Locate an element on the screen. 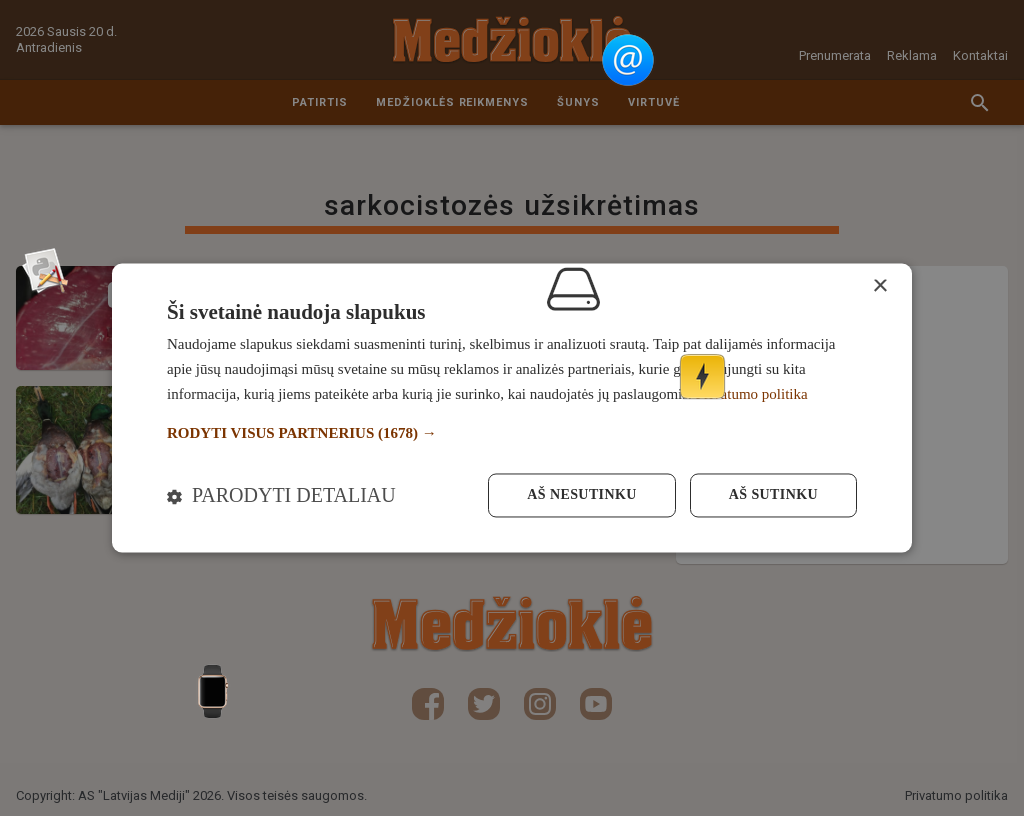 This screenshot has height=816, width=1024. open power management settings is located at coordinates (702, 376).